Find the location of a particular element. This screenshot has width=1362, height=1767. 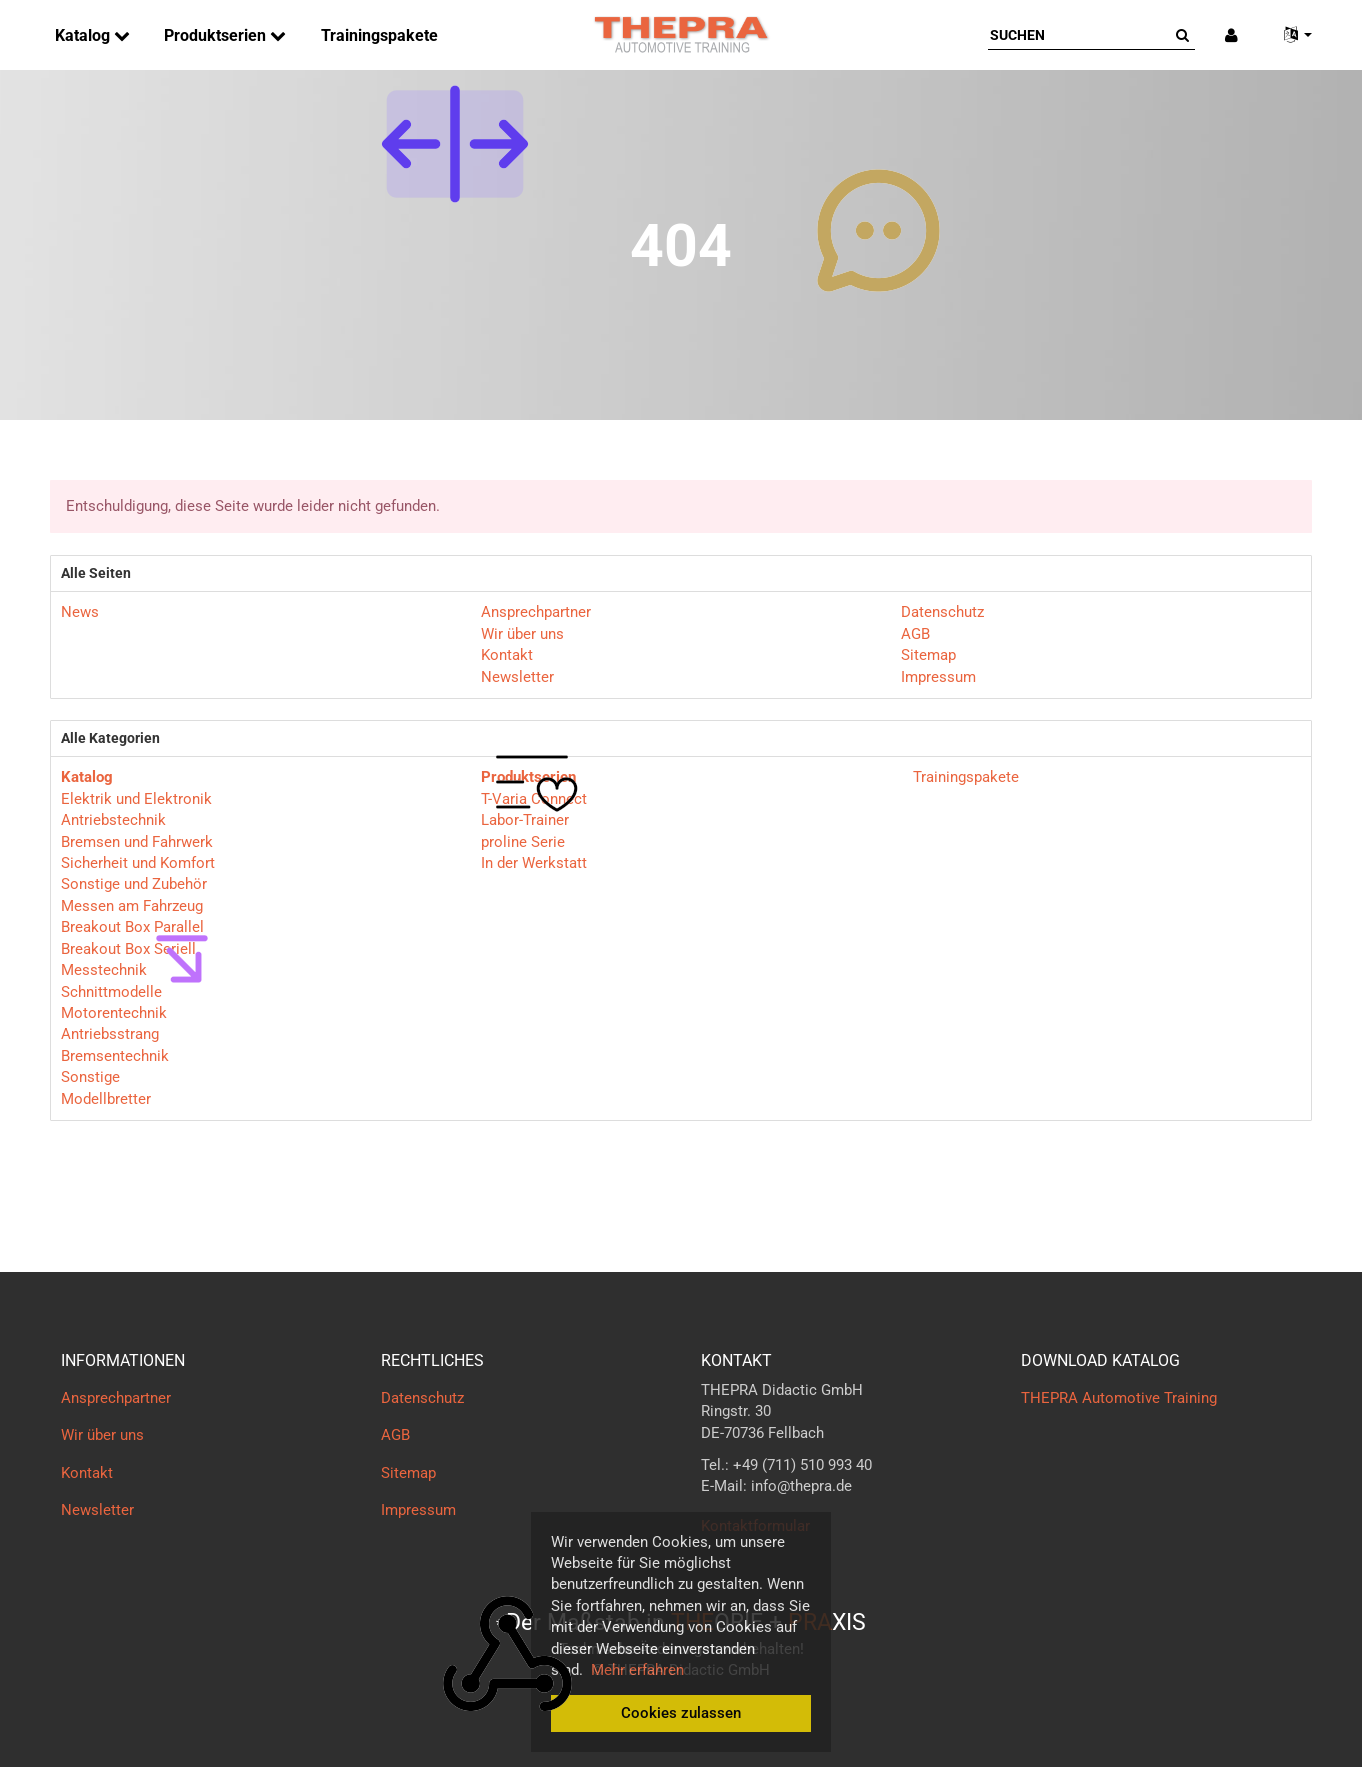

expand content horizontally is located at coordinates (455, 144).